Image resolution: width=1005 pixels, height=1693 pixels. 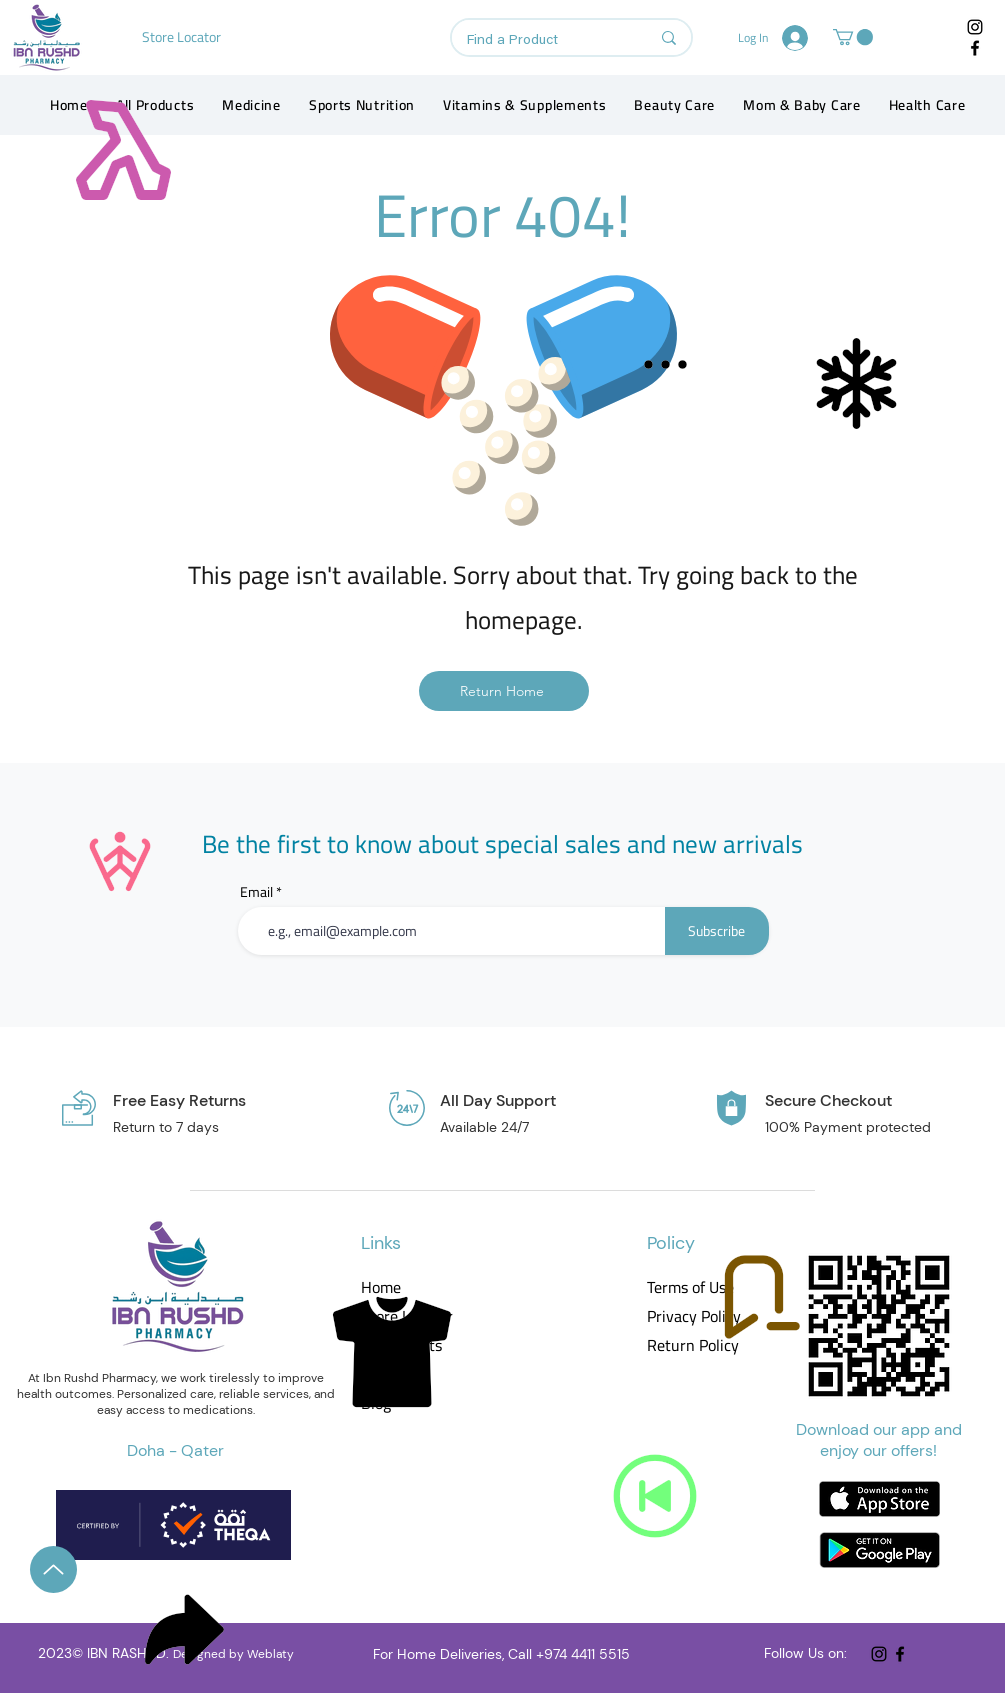 What do you see at coordinates (120, 862) in the screenshot?
I see `access ski jumping sports content` at bounding box center [120, 862].